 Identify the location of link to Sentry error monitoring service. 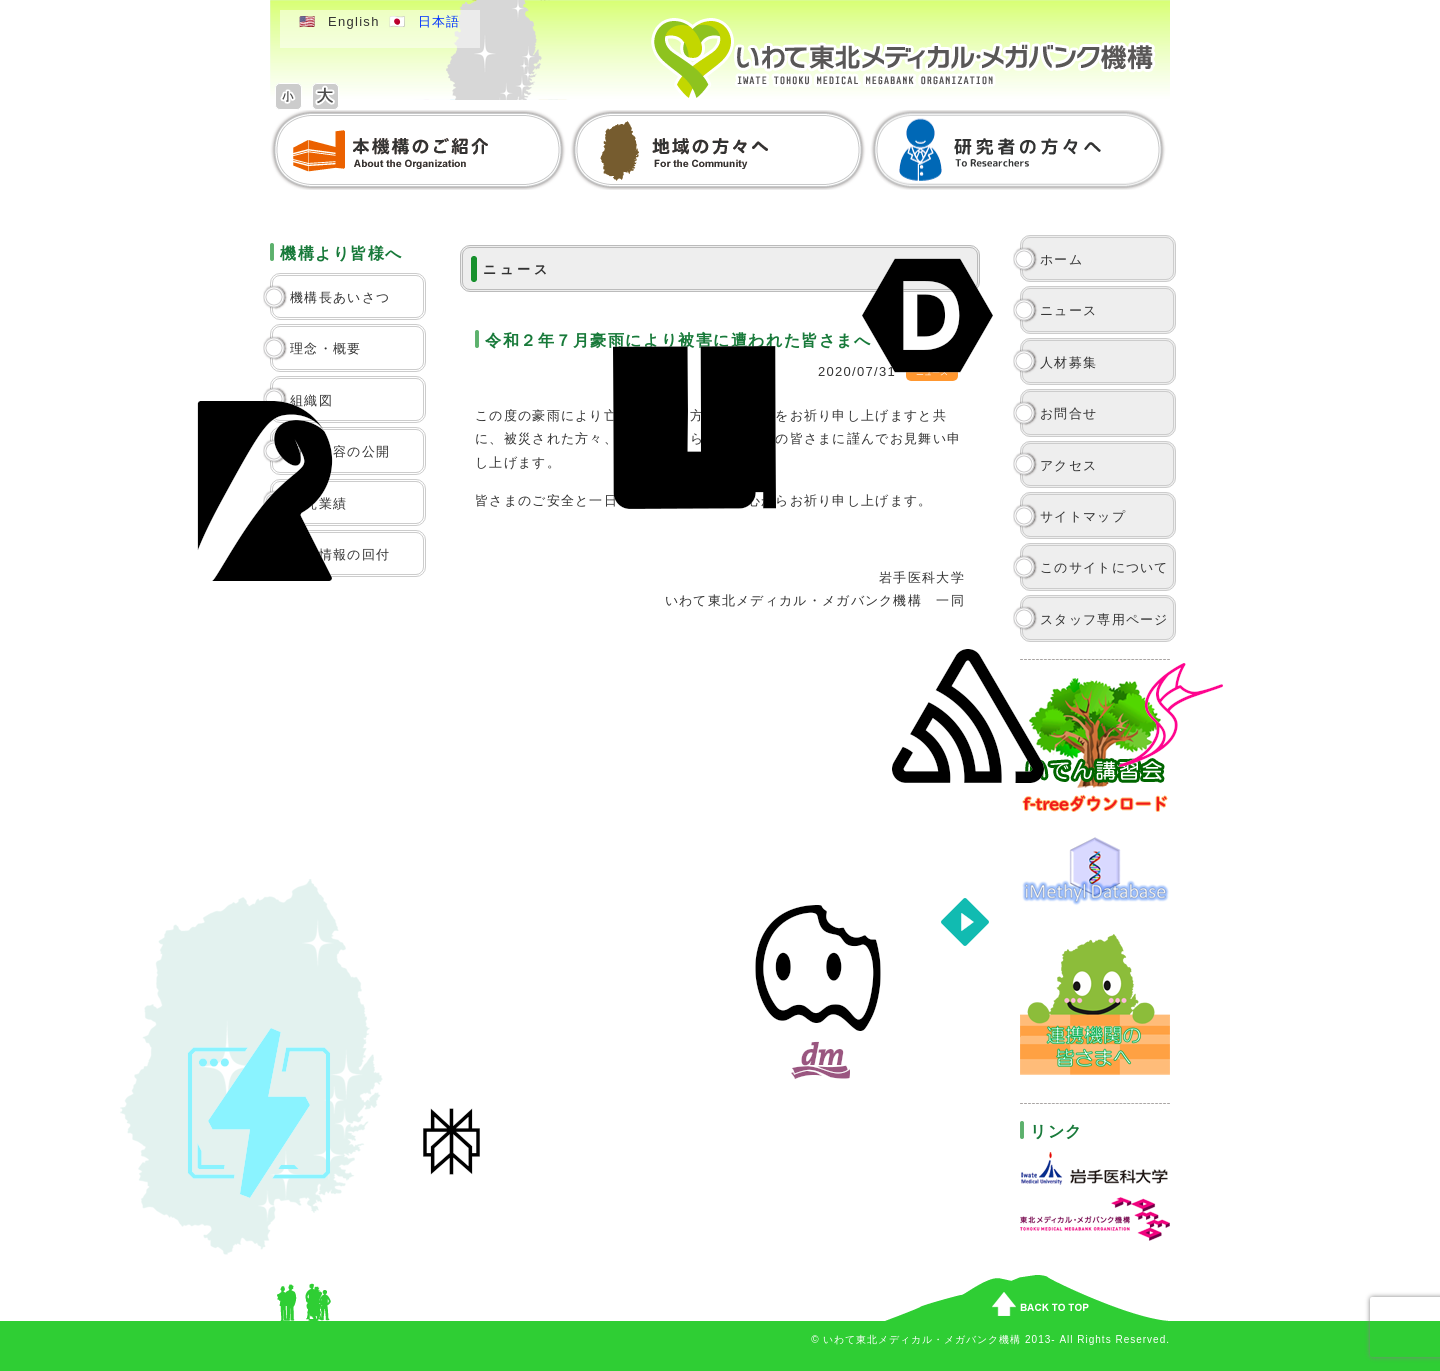
(968, 716).